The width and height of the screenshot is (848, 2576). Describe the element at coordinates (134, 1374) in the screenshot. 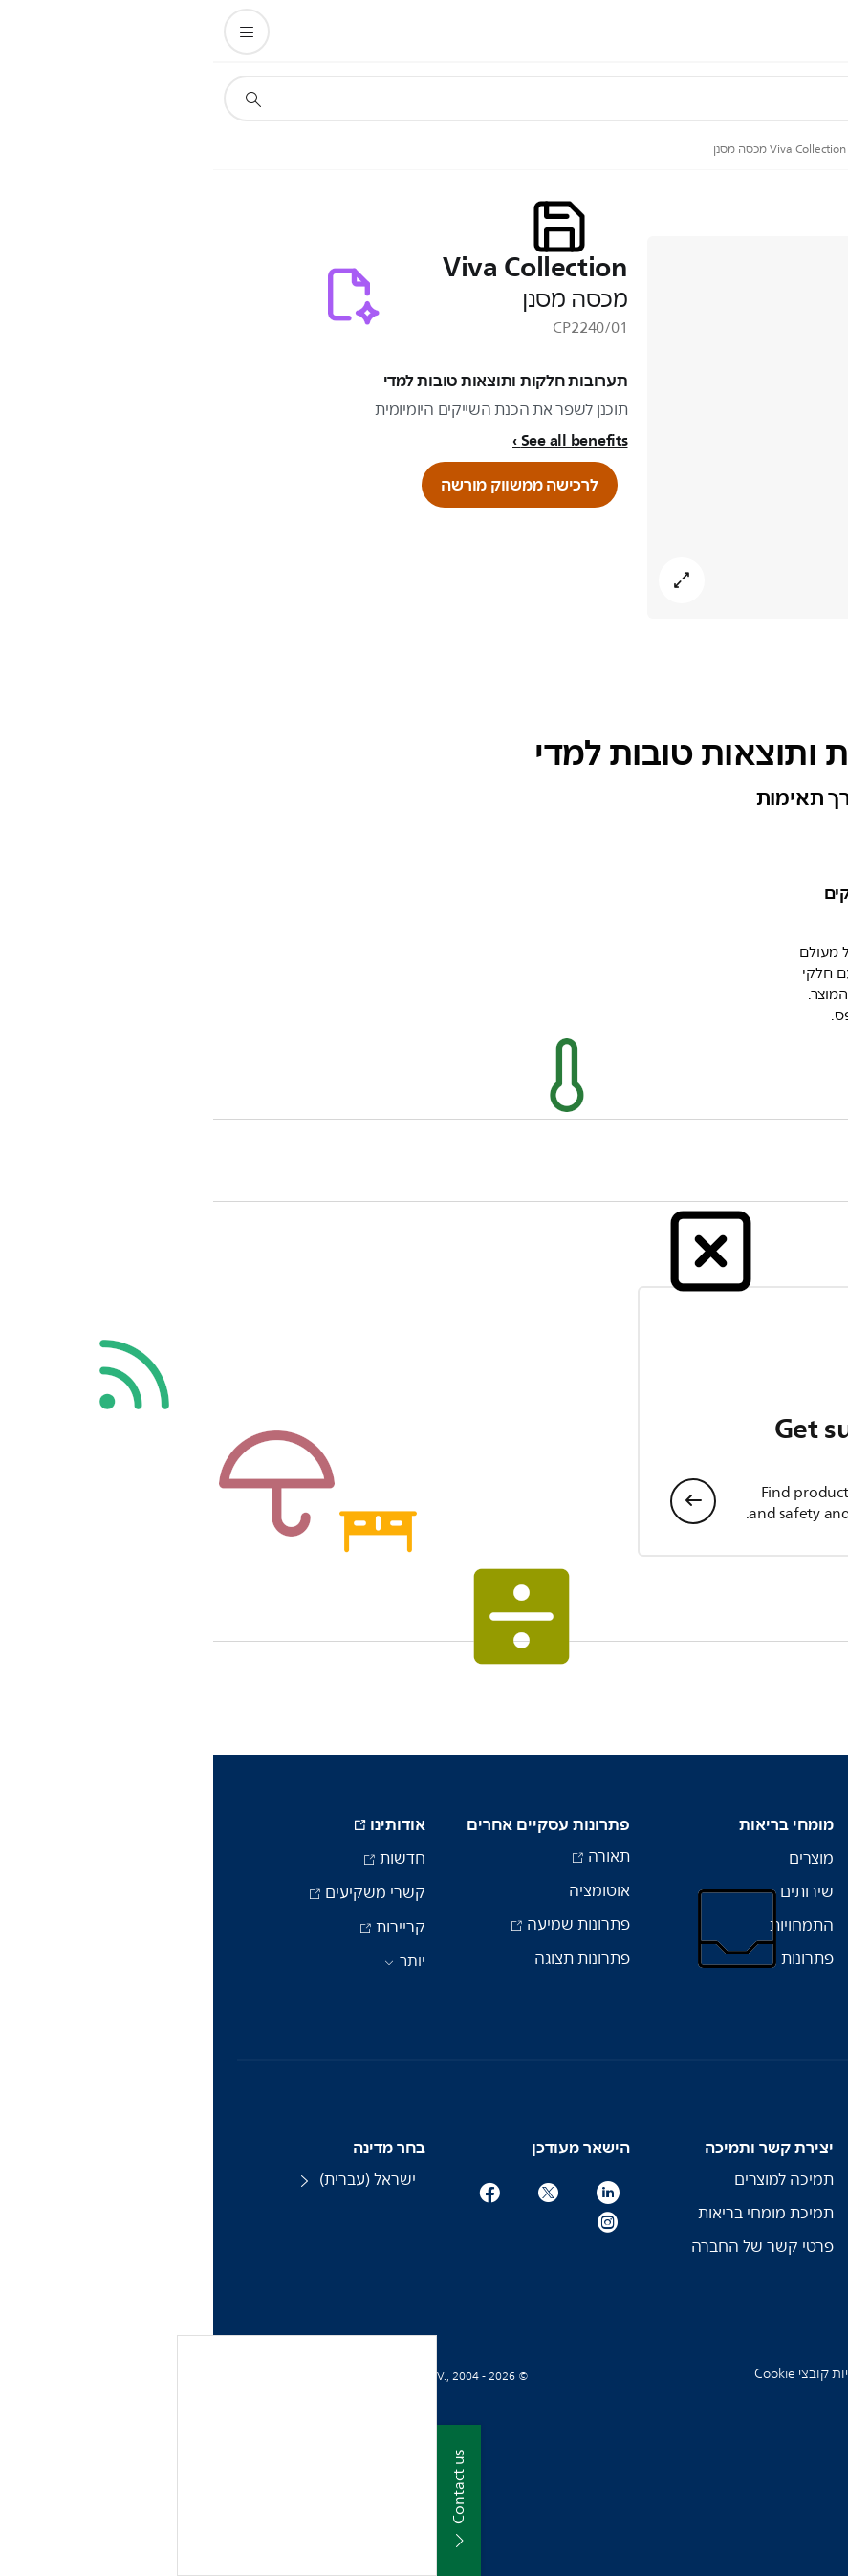

I see `subscribe to RSS feed` at that location.